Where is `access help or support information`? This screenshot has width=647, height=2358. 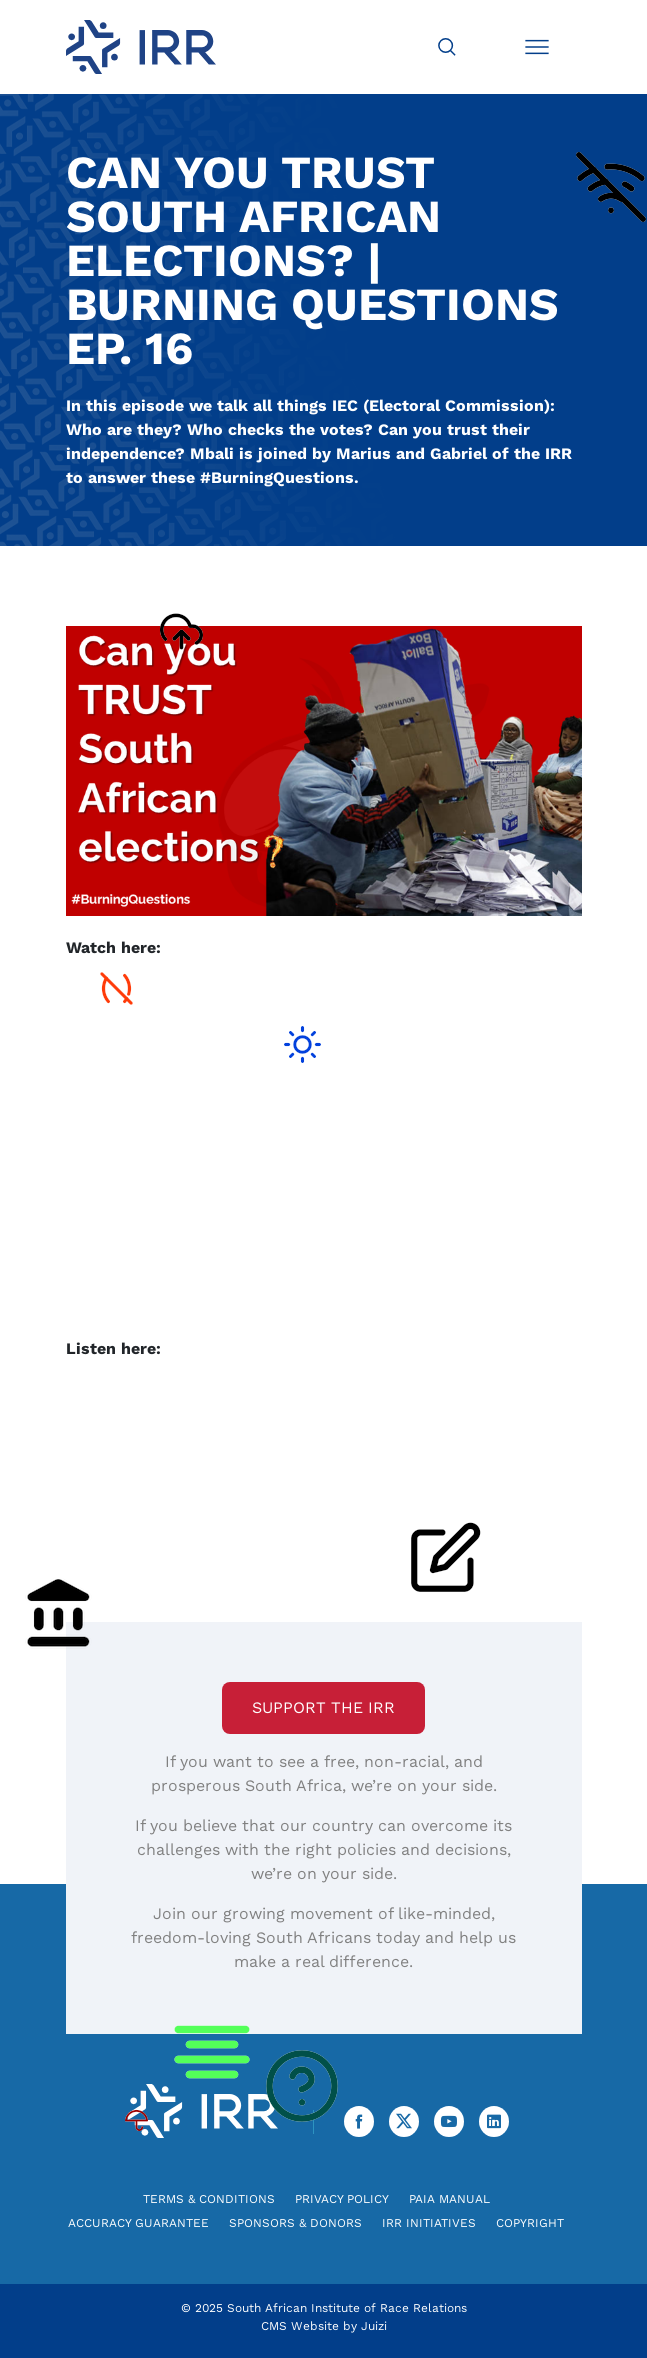
access help or support information is located at coordinates (302, 2086).